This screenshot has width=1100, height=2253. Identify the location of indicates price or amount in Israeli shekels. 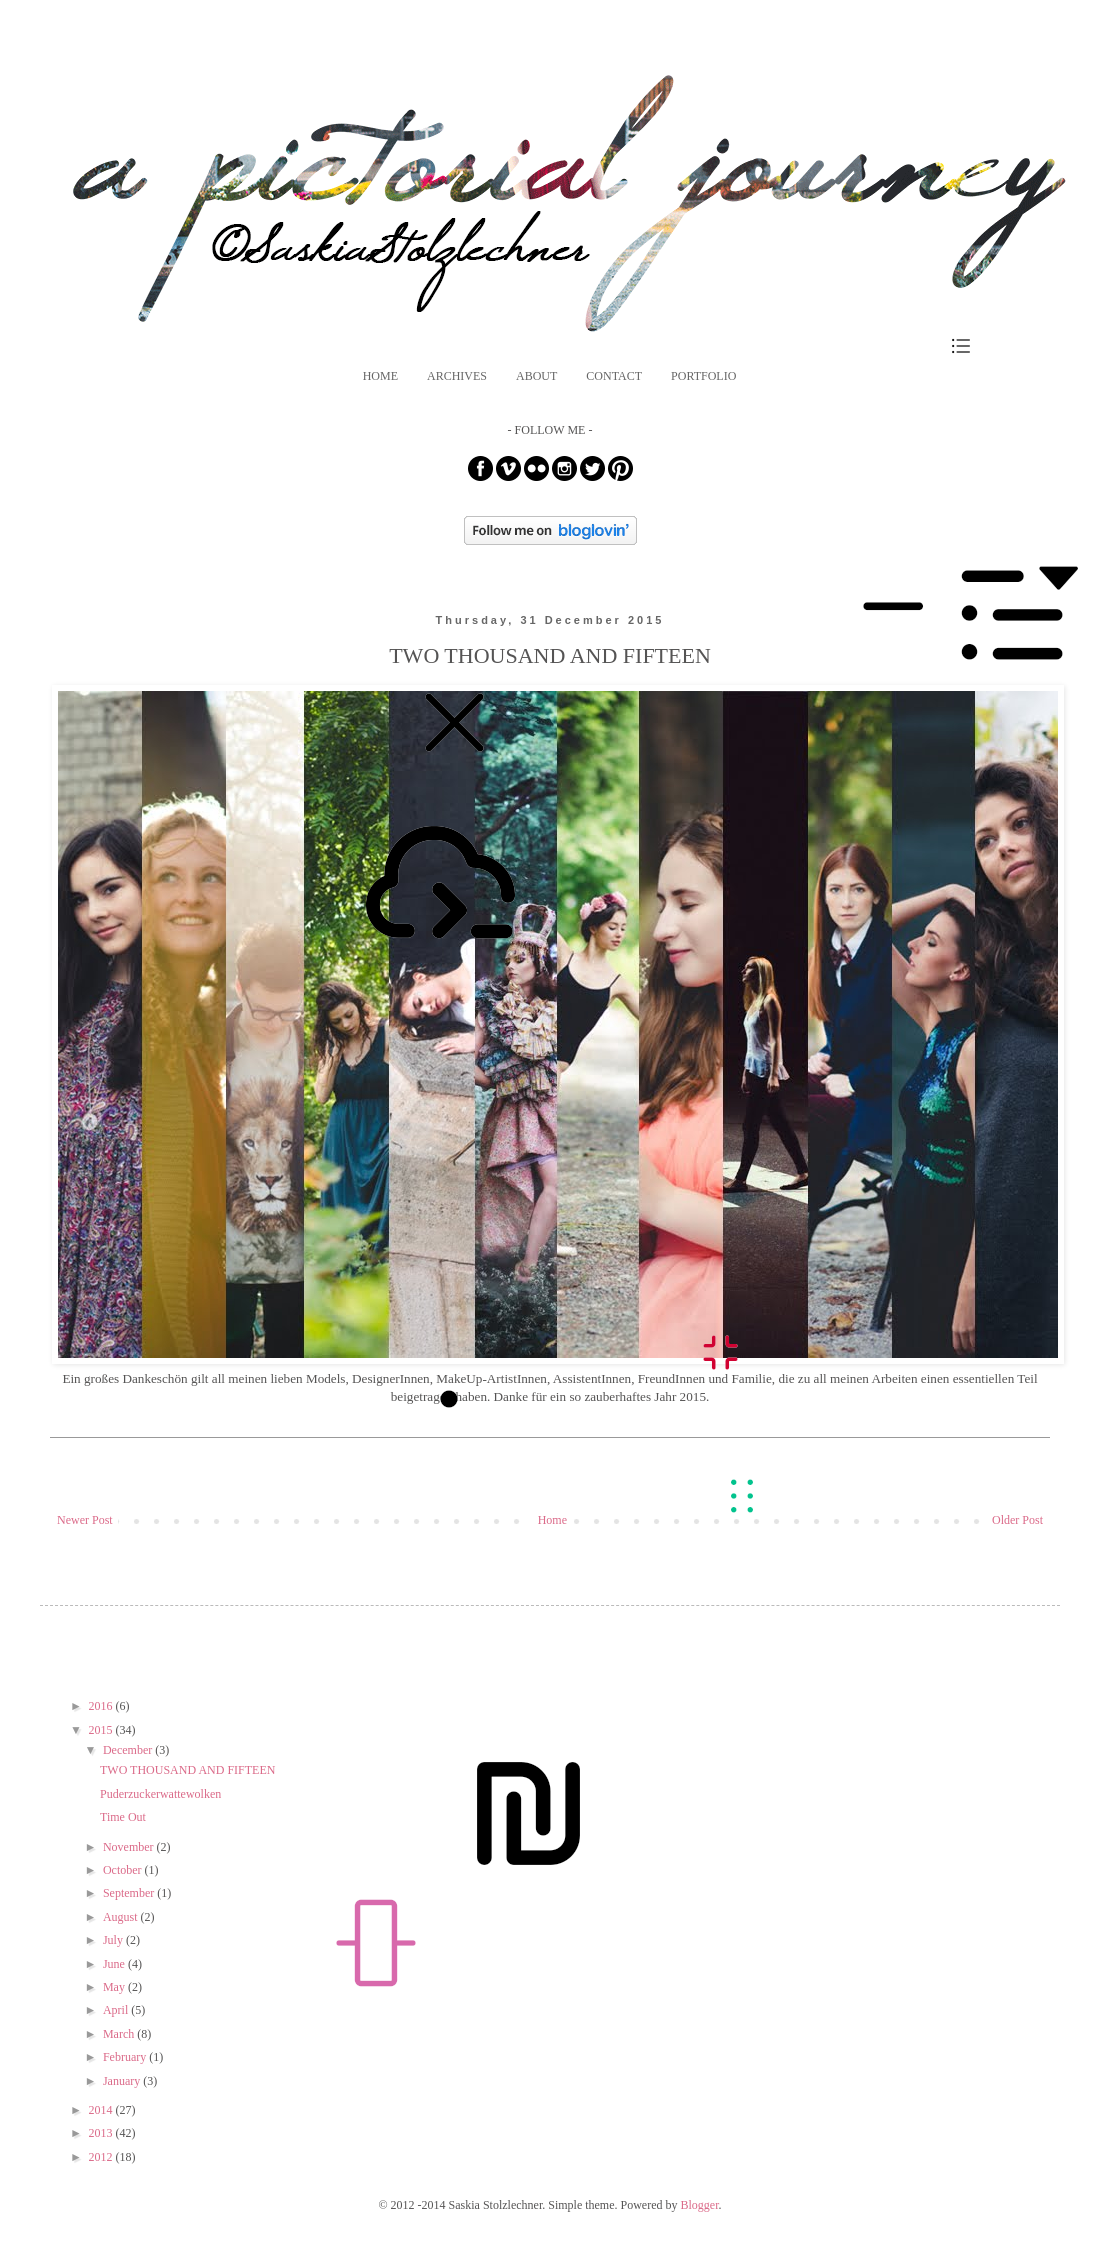
(528, 1813).